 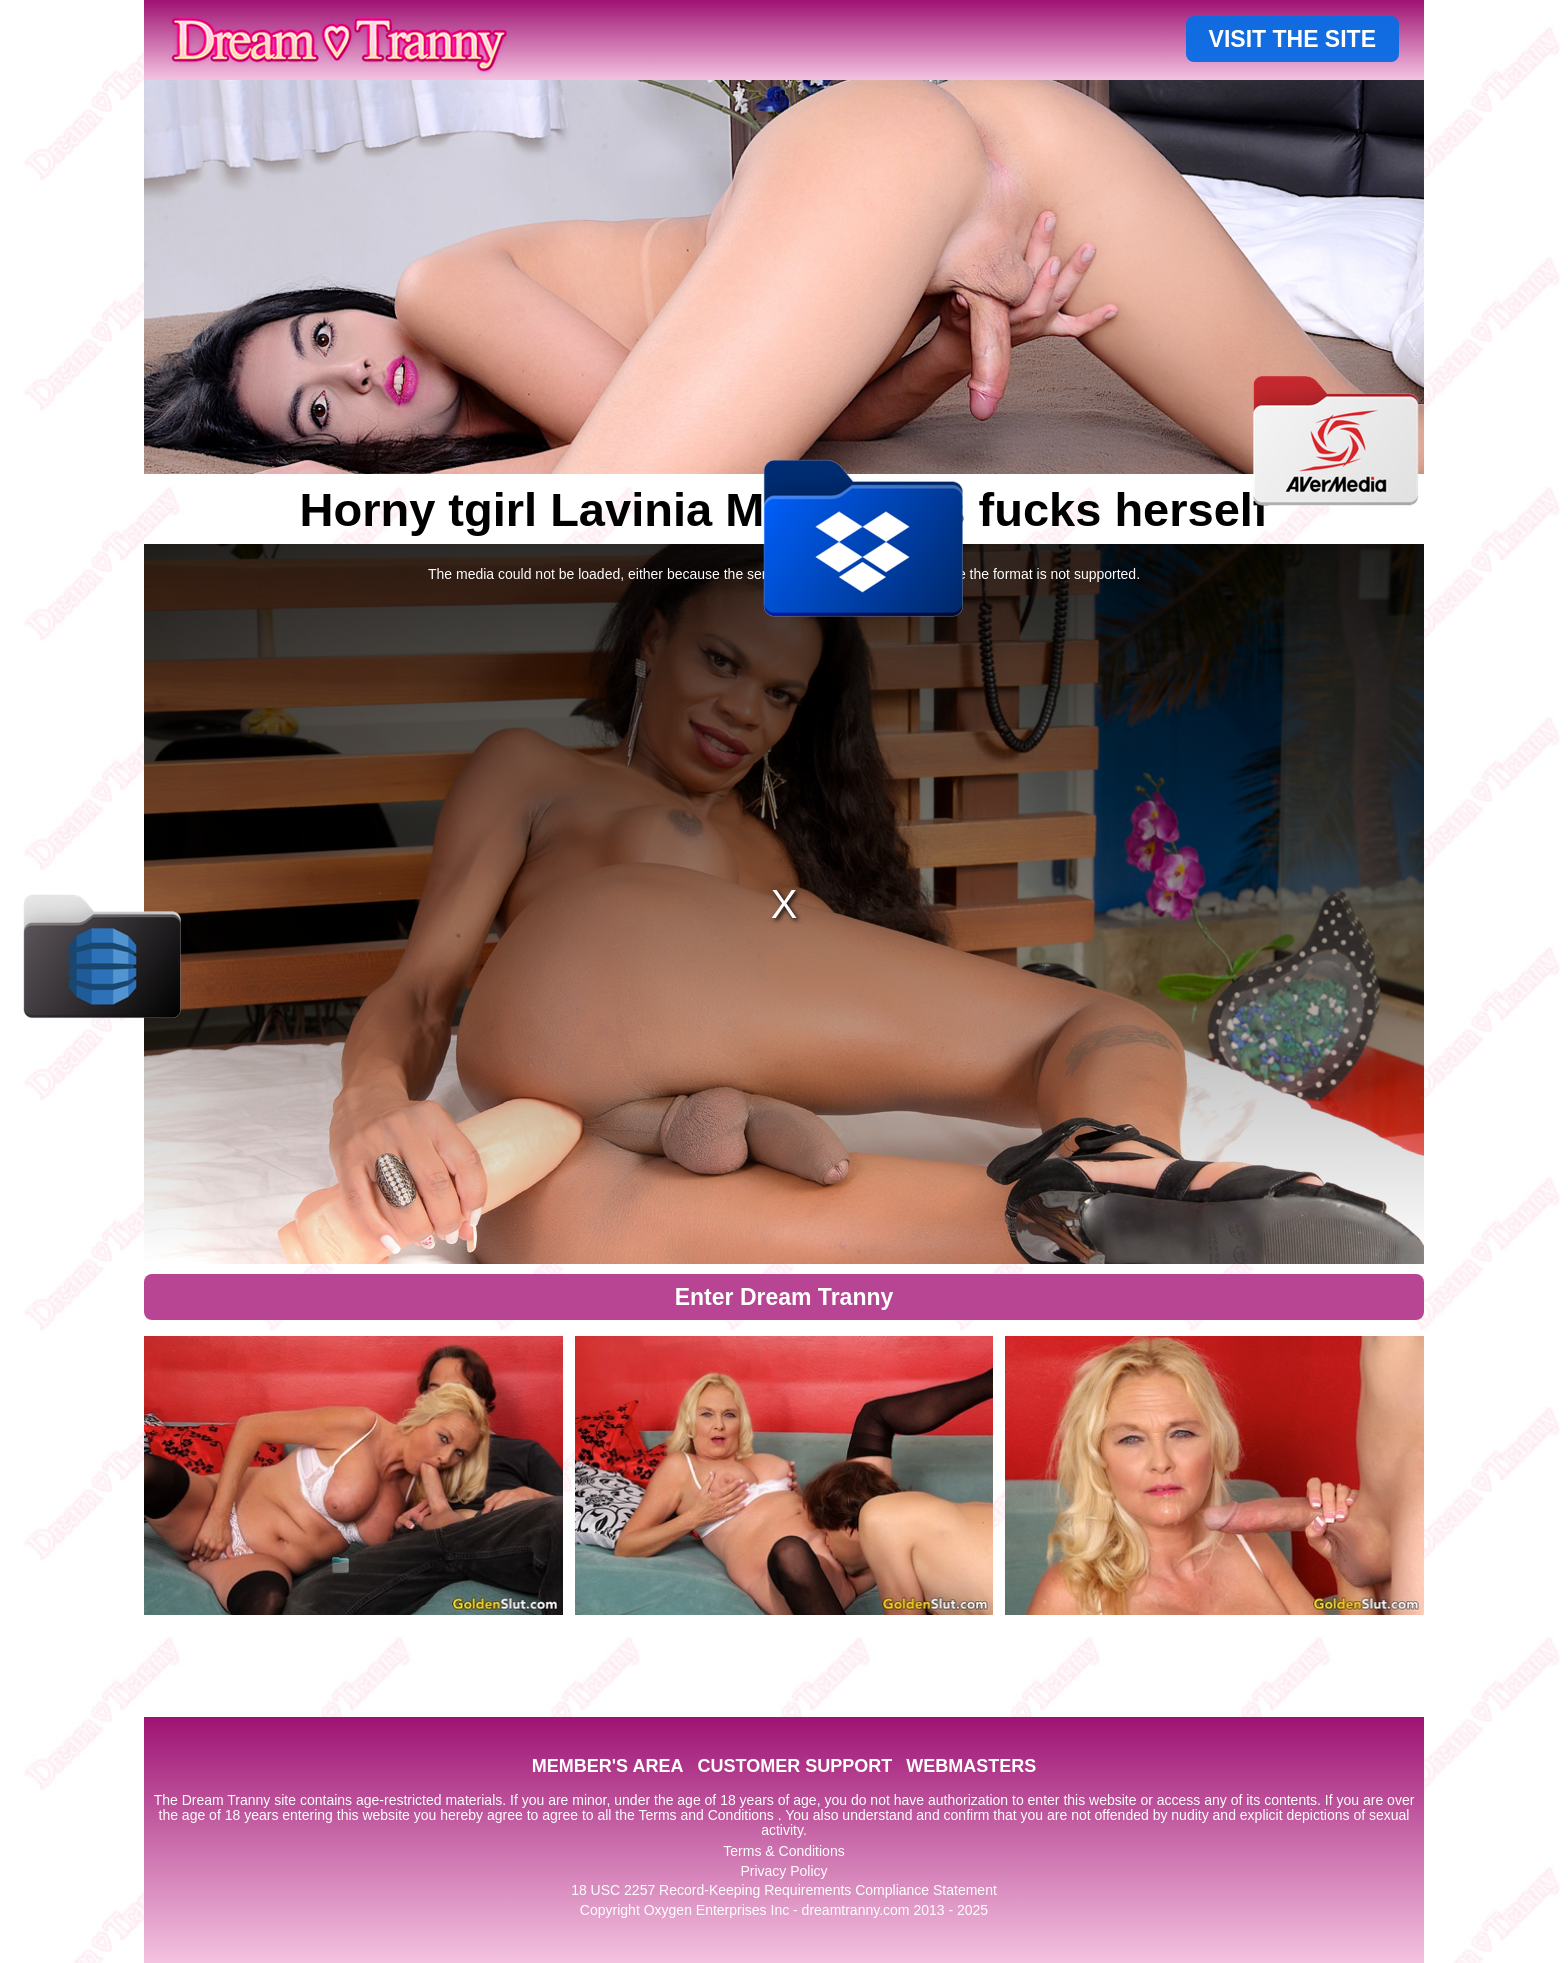 I want to click on open AverMedia application folder, so click(x=1335, y=445).